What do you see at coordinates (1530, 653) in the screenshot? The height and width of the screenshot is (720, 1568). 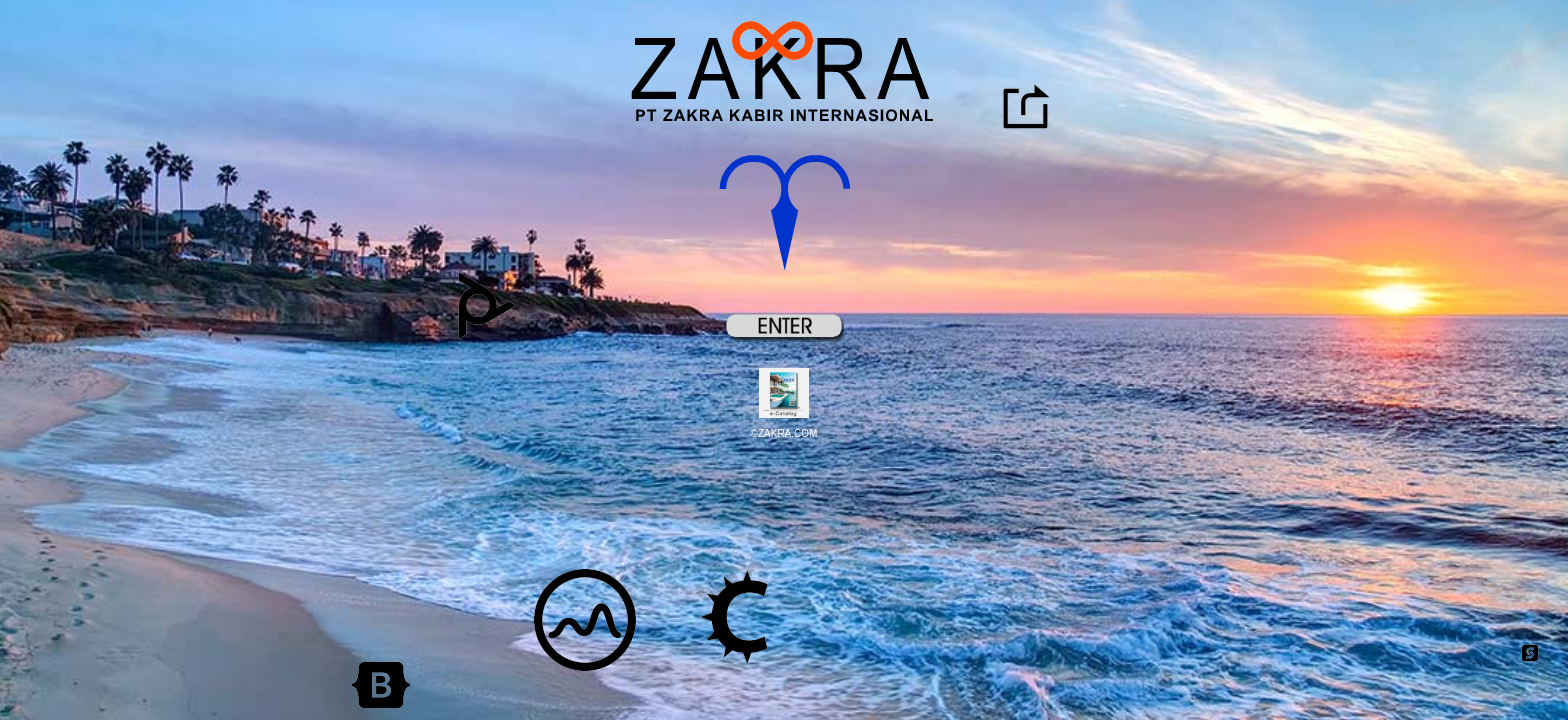 I see `sellcast brand logo` at bounding box center [1530, 653].